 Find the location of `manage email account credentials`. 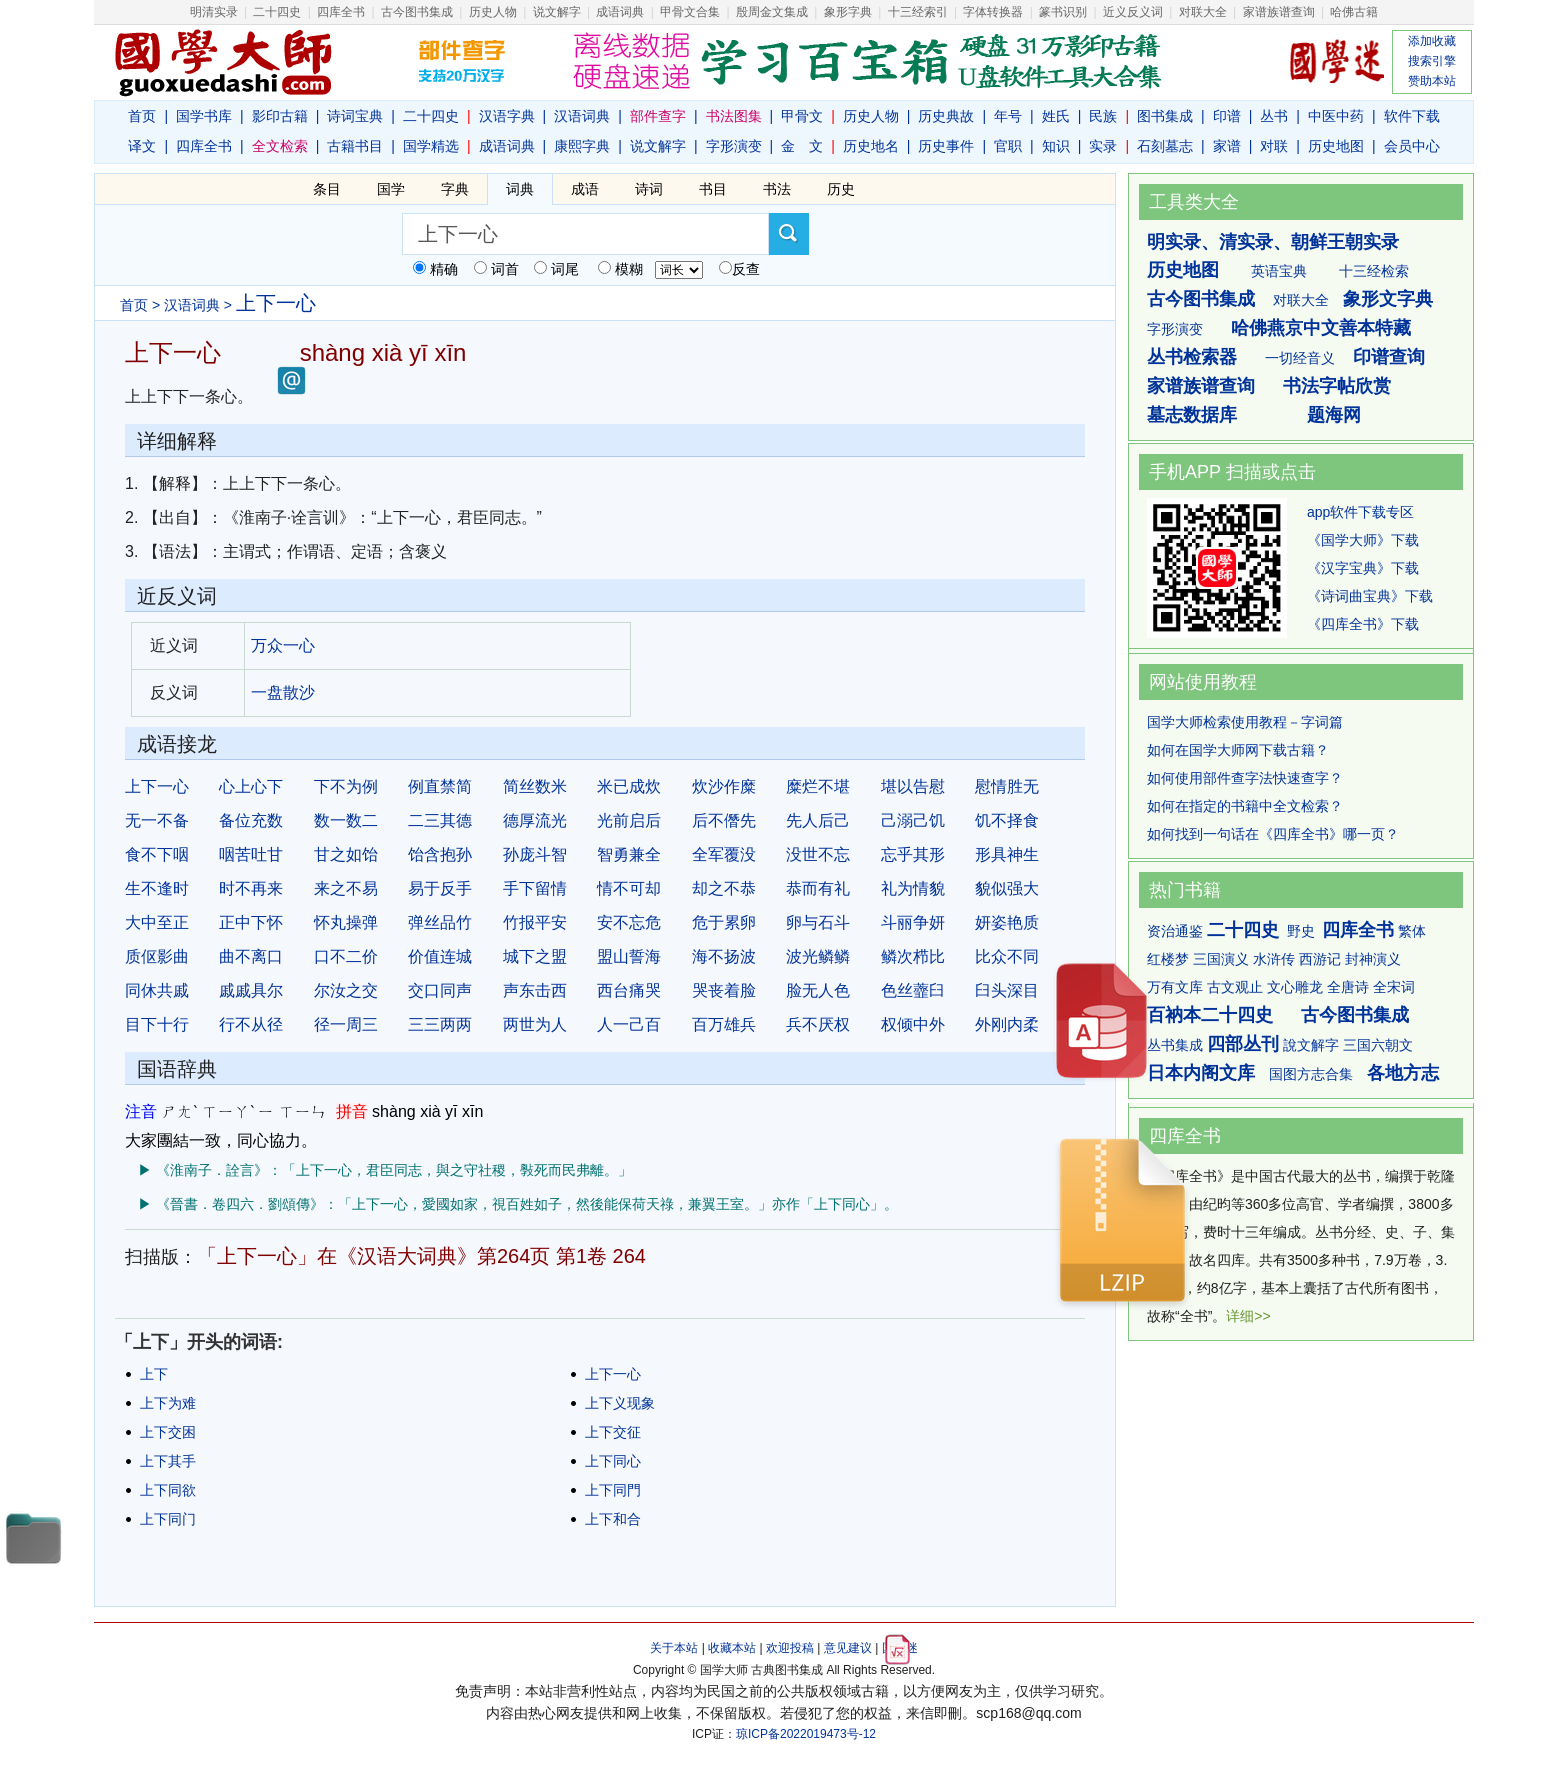

manage email account credentials is located at coordinates (291, 380).